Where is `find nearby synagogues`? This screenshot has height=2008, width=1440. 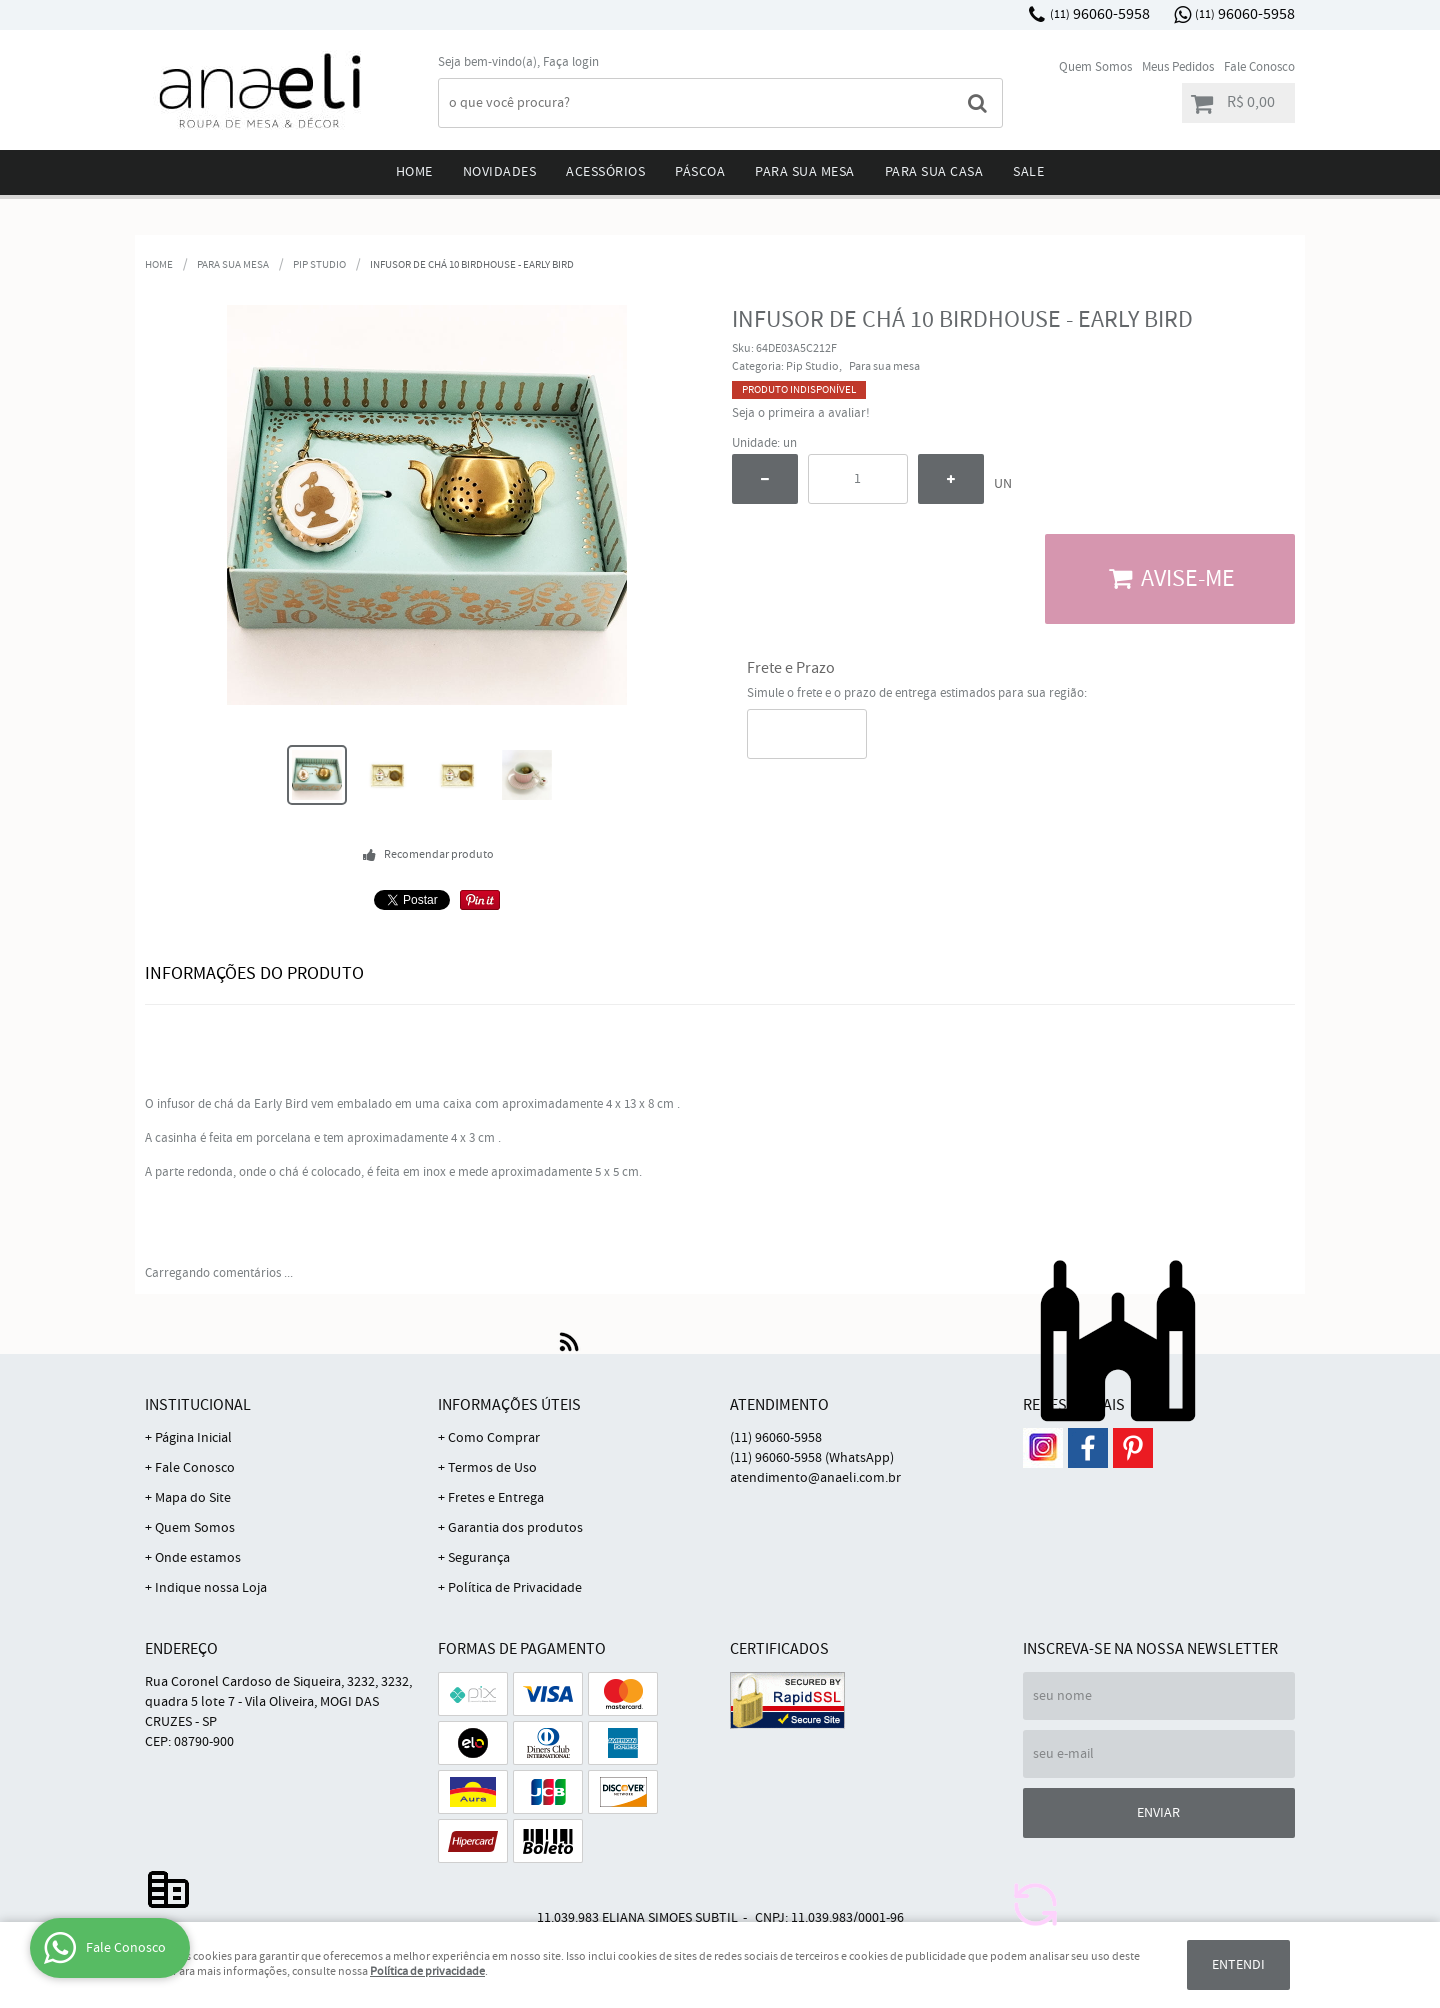
find nearby synagogues is located at coordinates (1118, 1344).